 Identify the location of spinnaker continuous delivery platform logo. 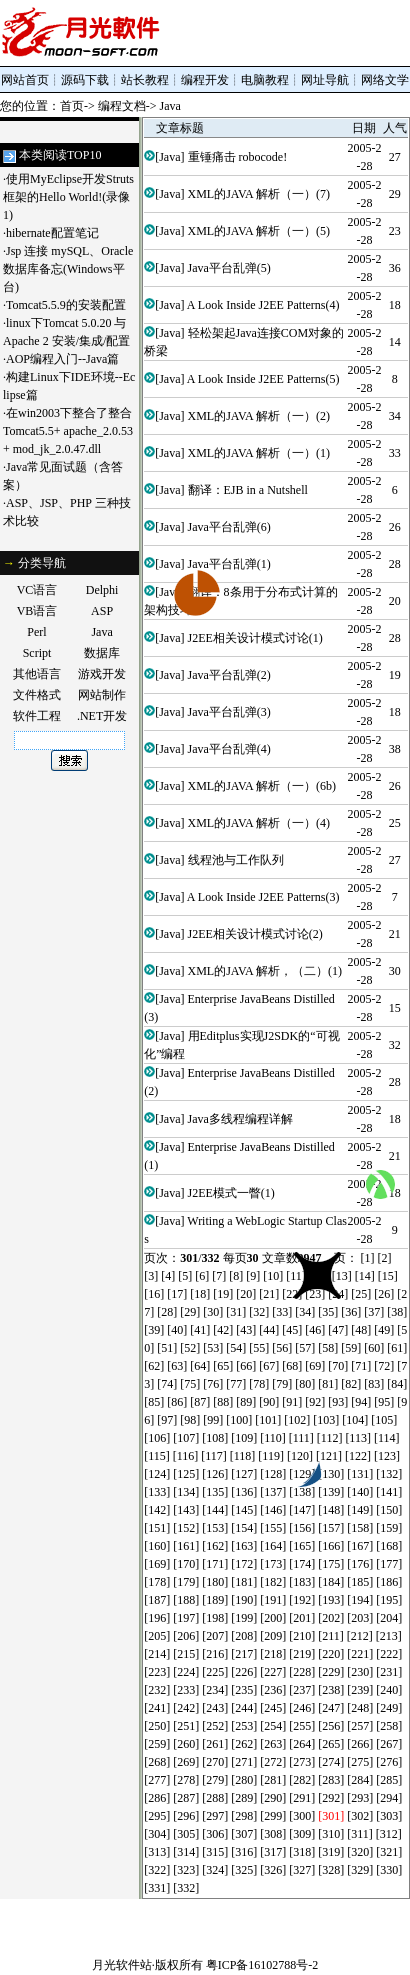
(309, 1474).